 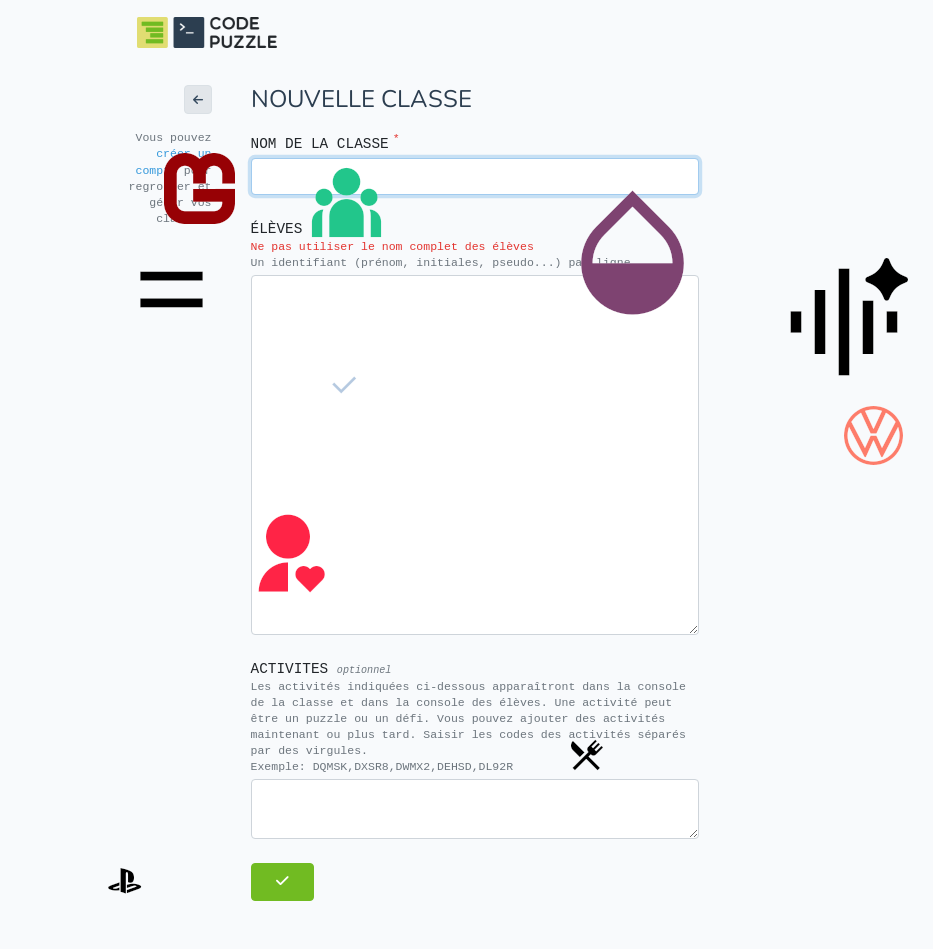 What do you see at coordinates (873, 435) in the screenshot?
I see `volkswagen brand logo` at bounding box center [873, 435].